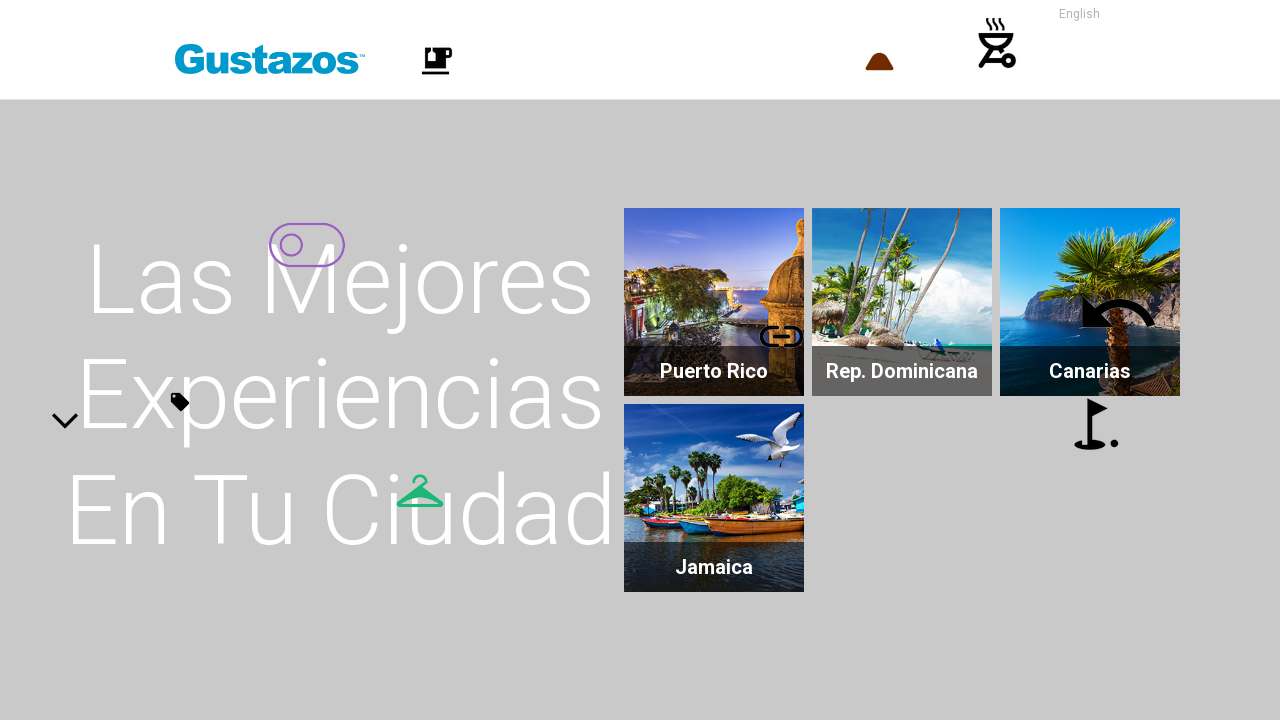  Describe the element at coordinates (996, 43) in the screenshot. I see `access outdoor cooking or grilling recipes` at that location.